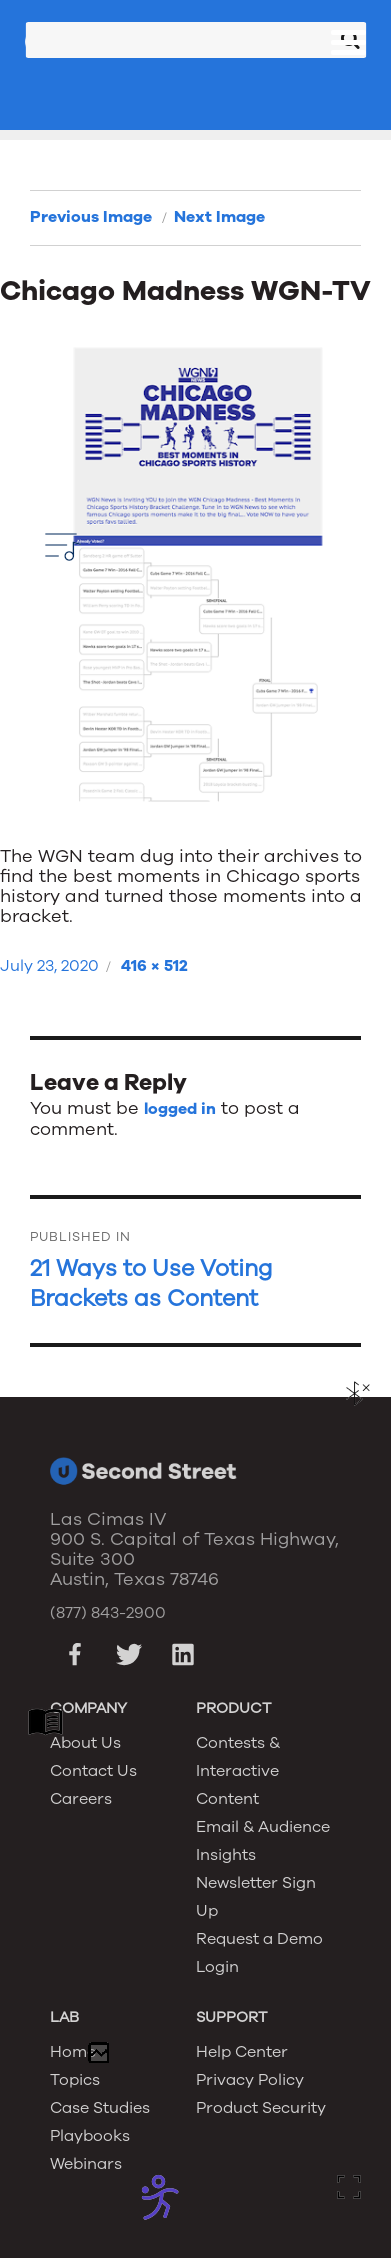 This screenshot has height=2258, width=391. Describe the element at coordinates (61, 545) in the screenshot. I see `view your music playlist` at that location.